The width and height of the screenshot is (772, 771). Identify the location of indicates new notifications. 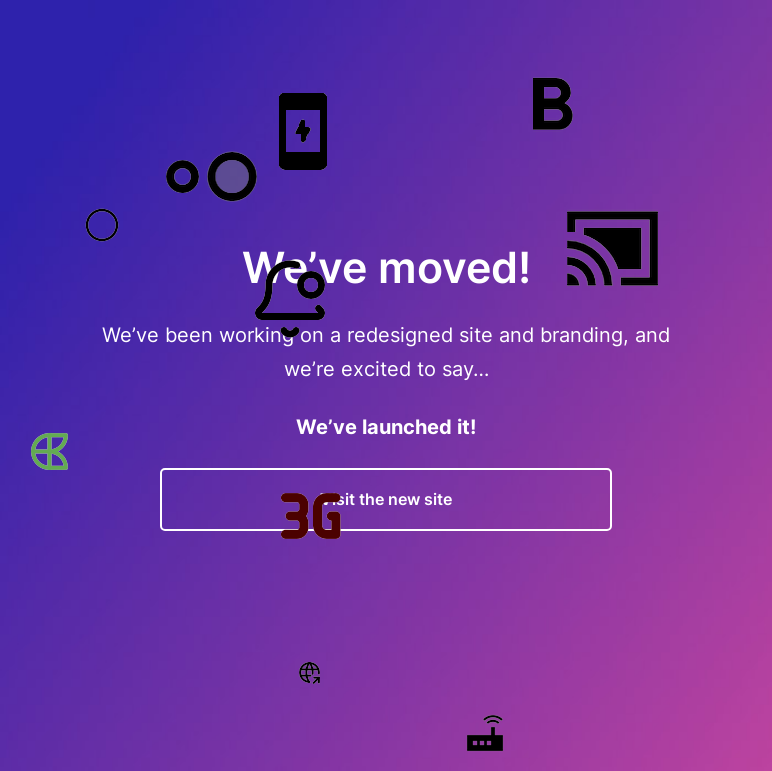
(290, 299).